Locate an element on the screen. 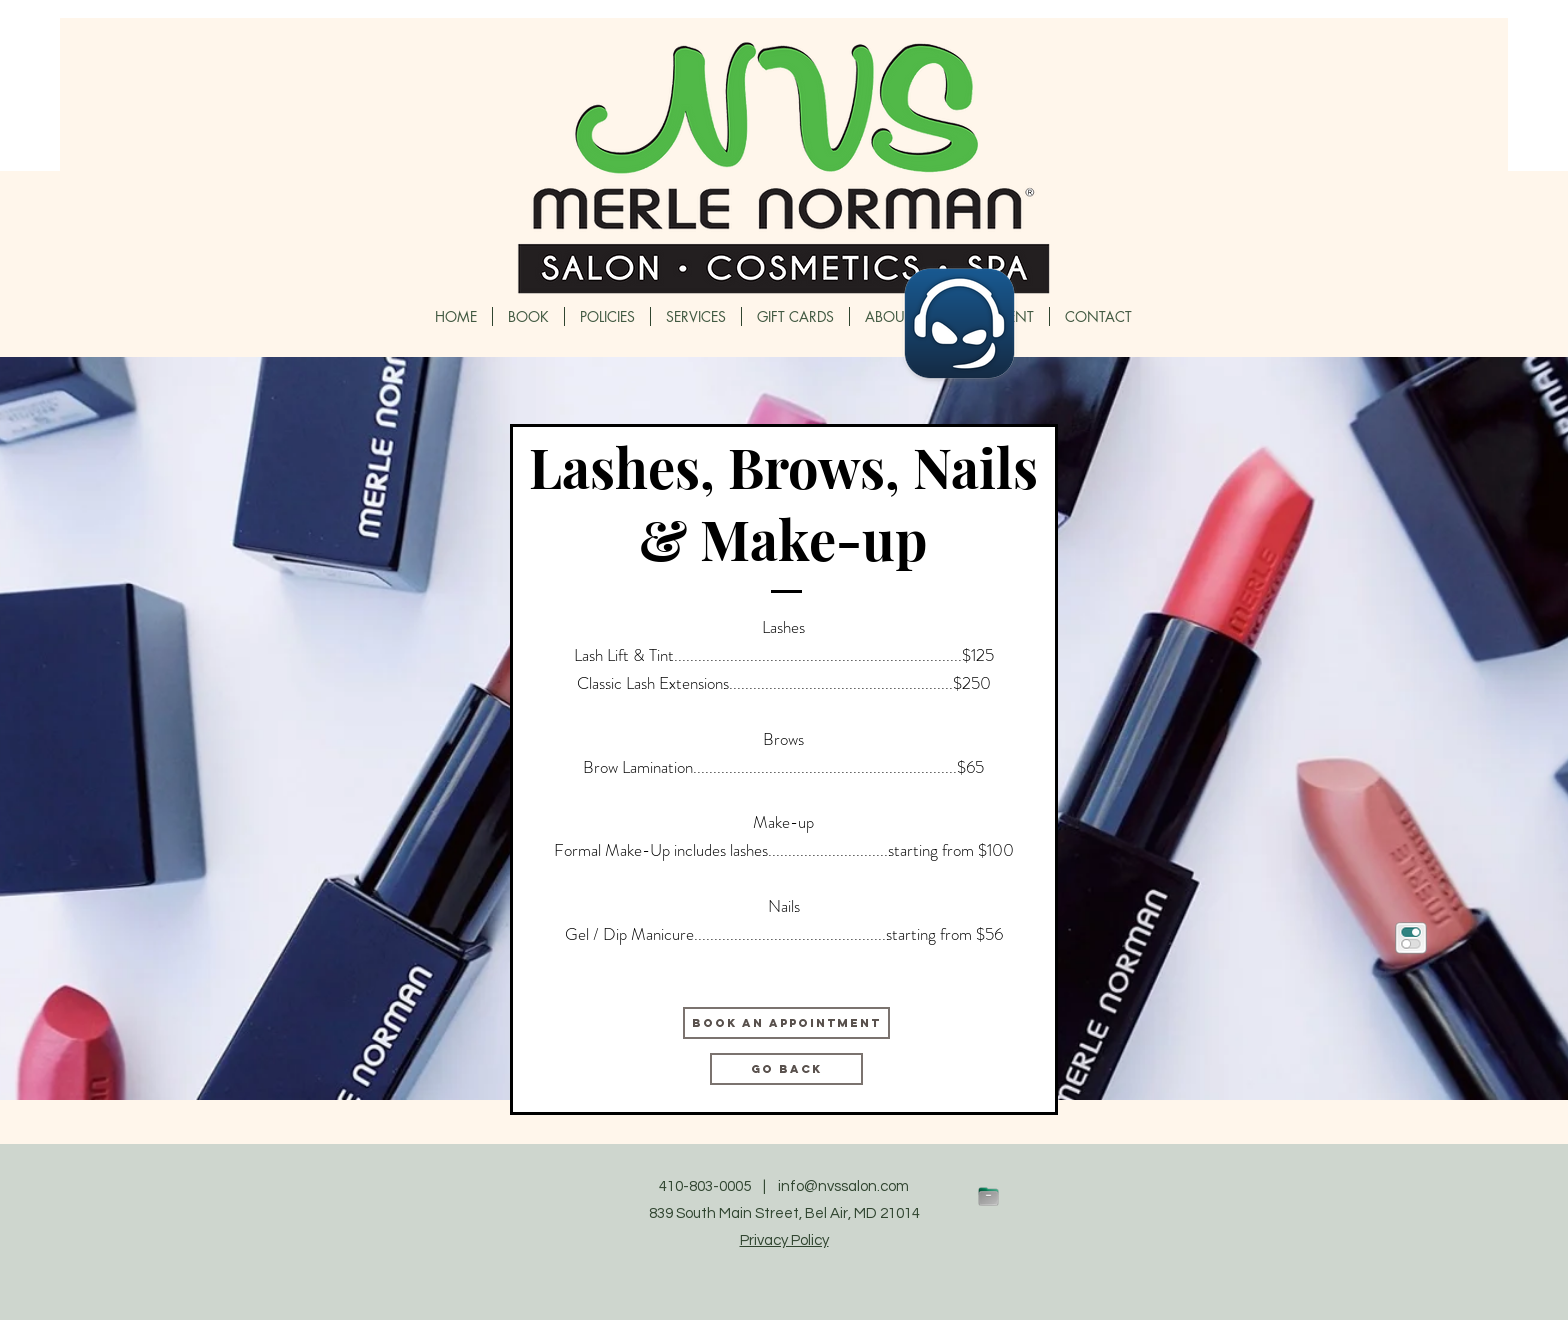 This screenshot has height=1320, width=1568. open the file manager application is located at coordinates (988, 1196).